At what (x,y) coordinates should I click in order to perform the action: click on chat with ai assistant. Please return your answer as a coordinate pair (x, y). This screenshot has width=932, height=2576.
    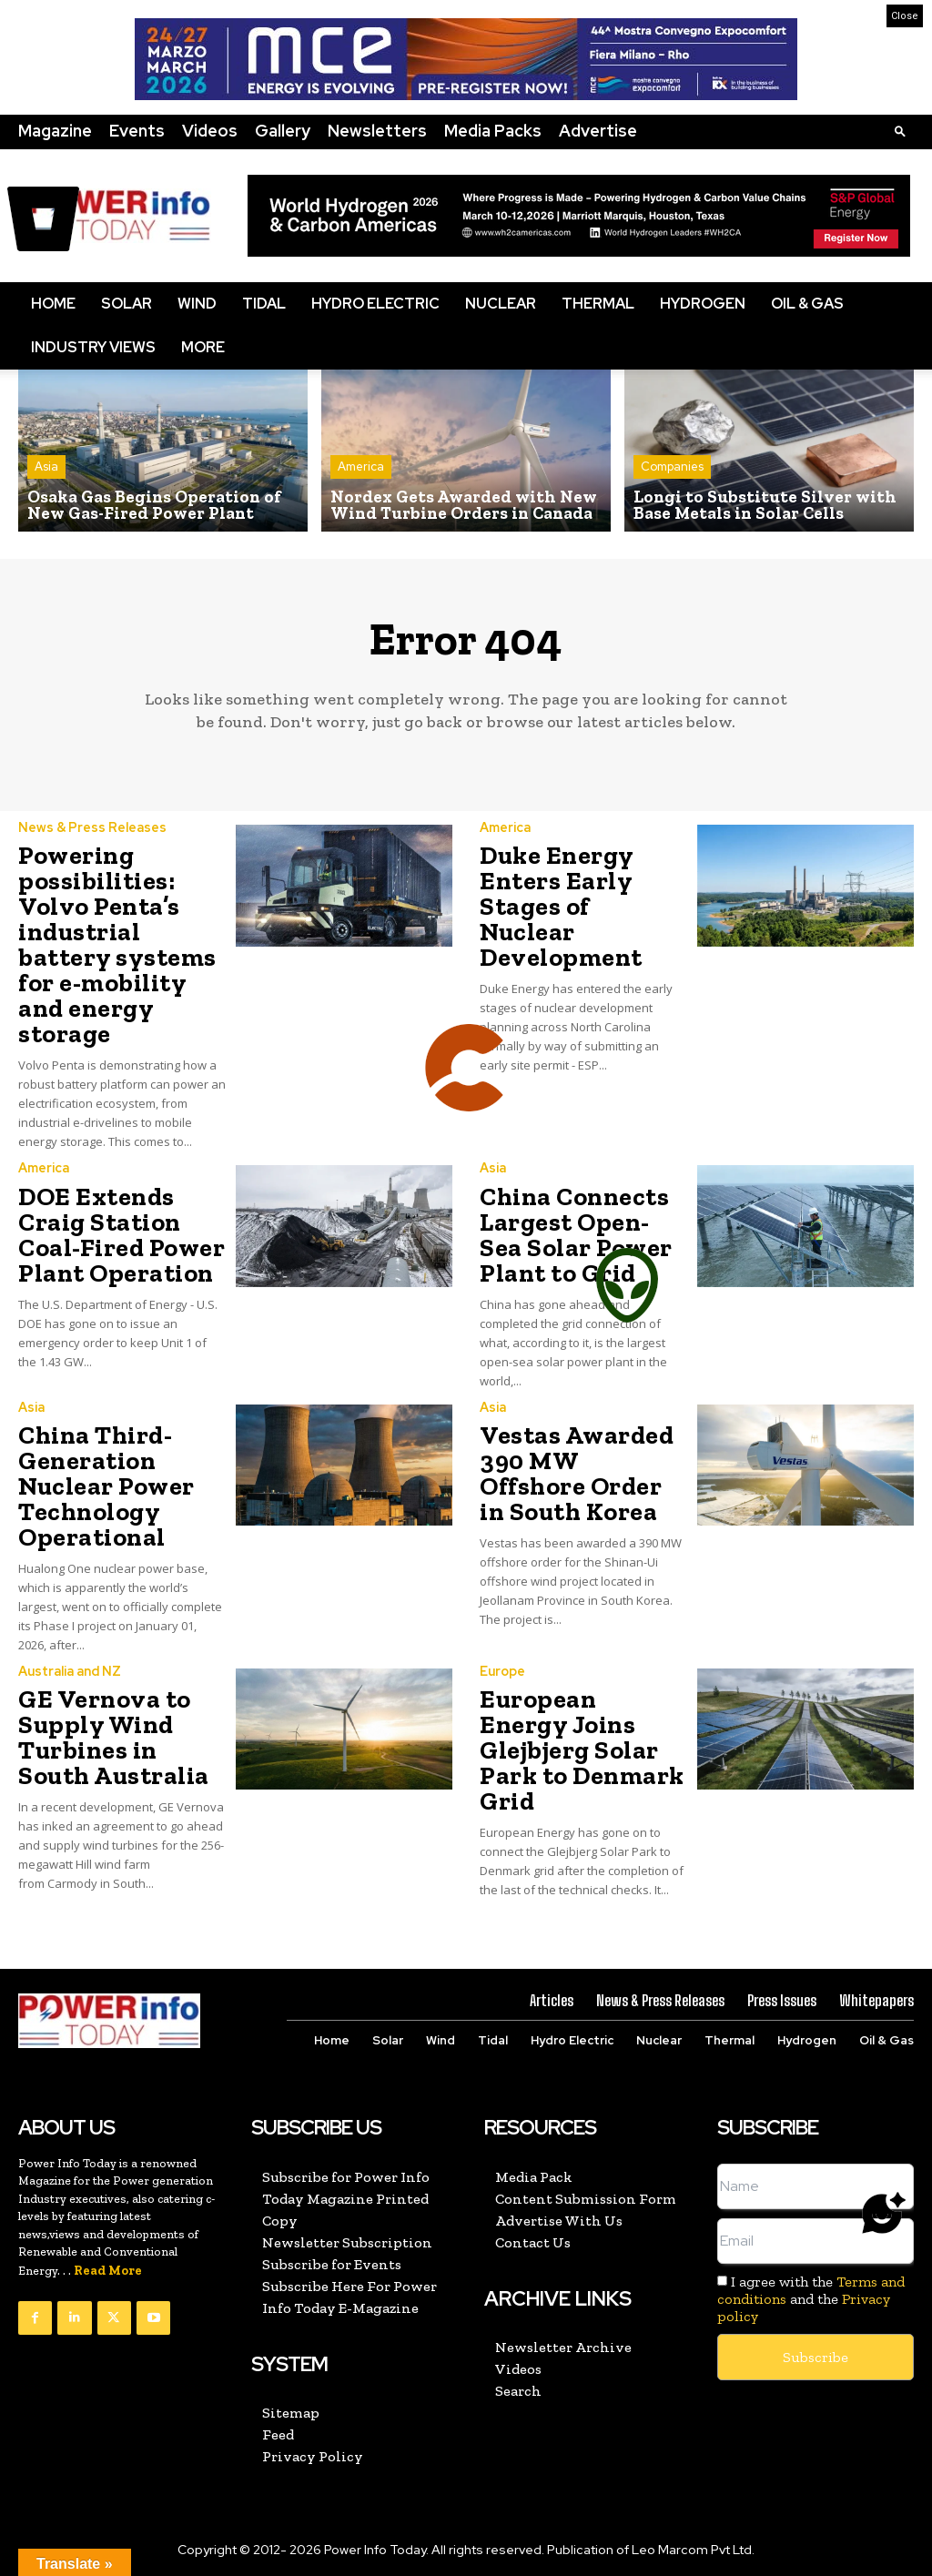
    Looking at the image, I should click on (882, 2214).